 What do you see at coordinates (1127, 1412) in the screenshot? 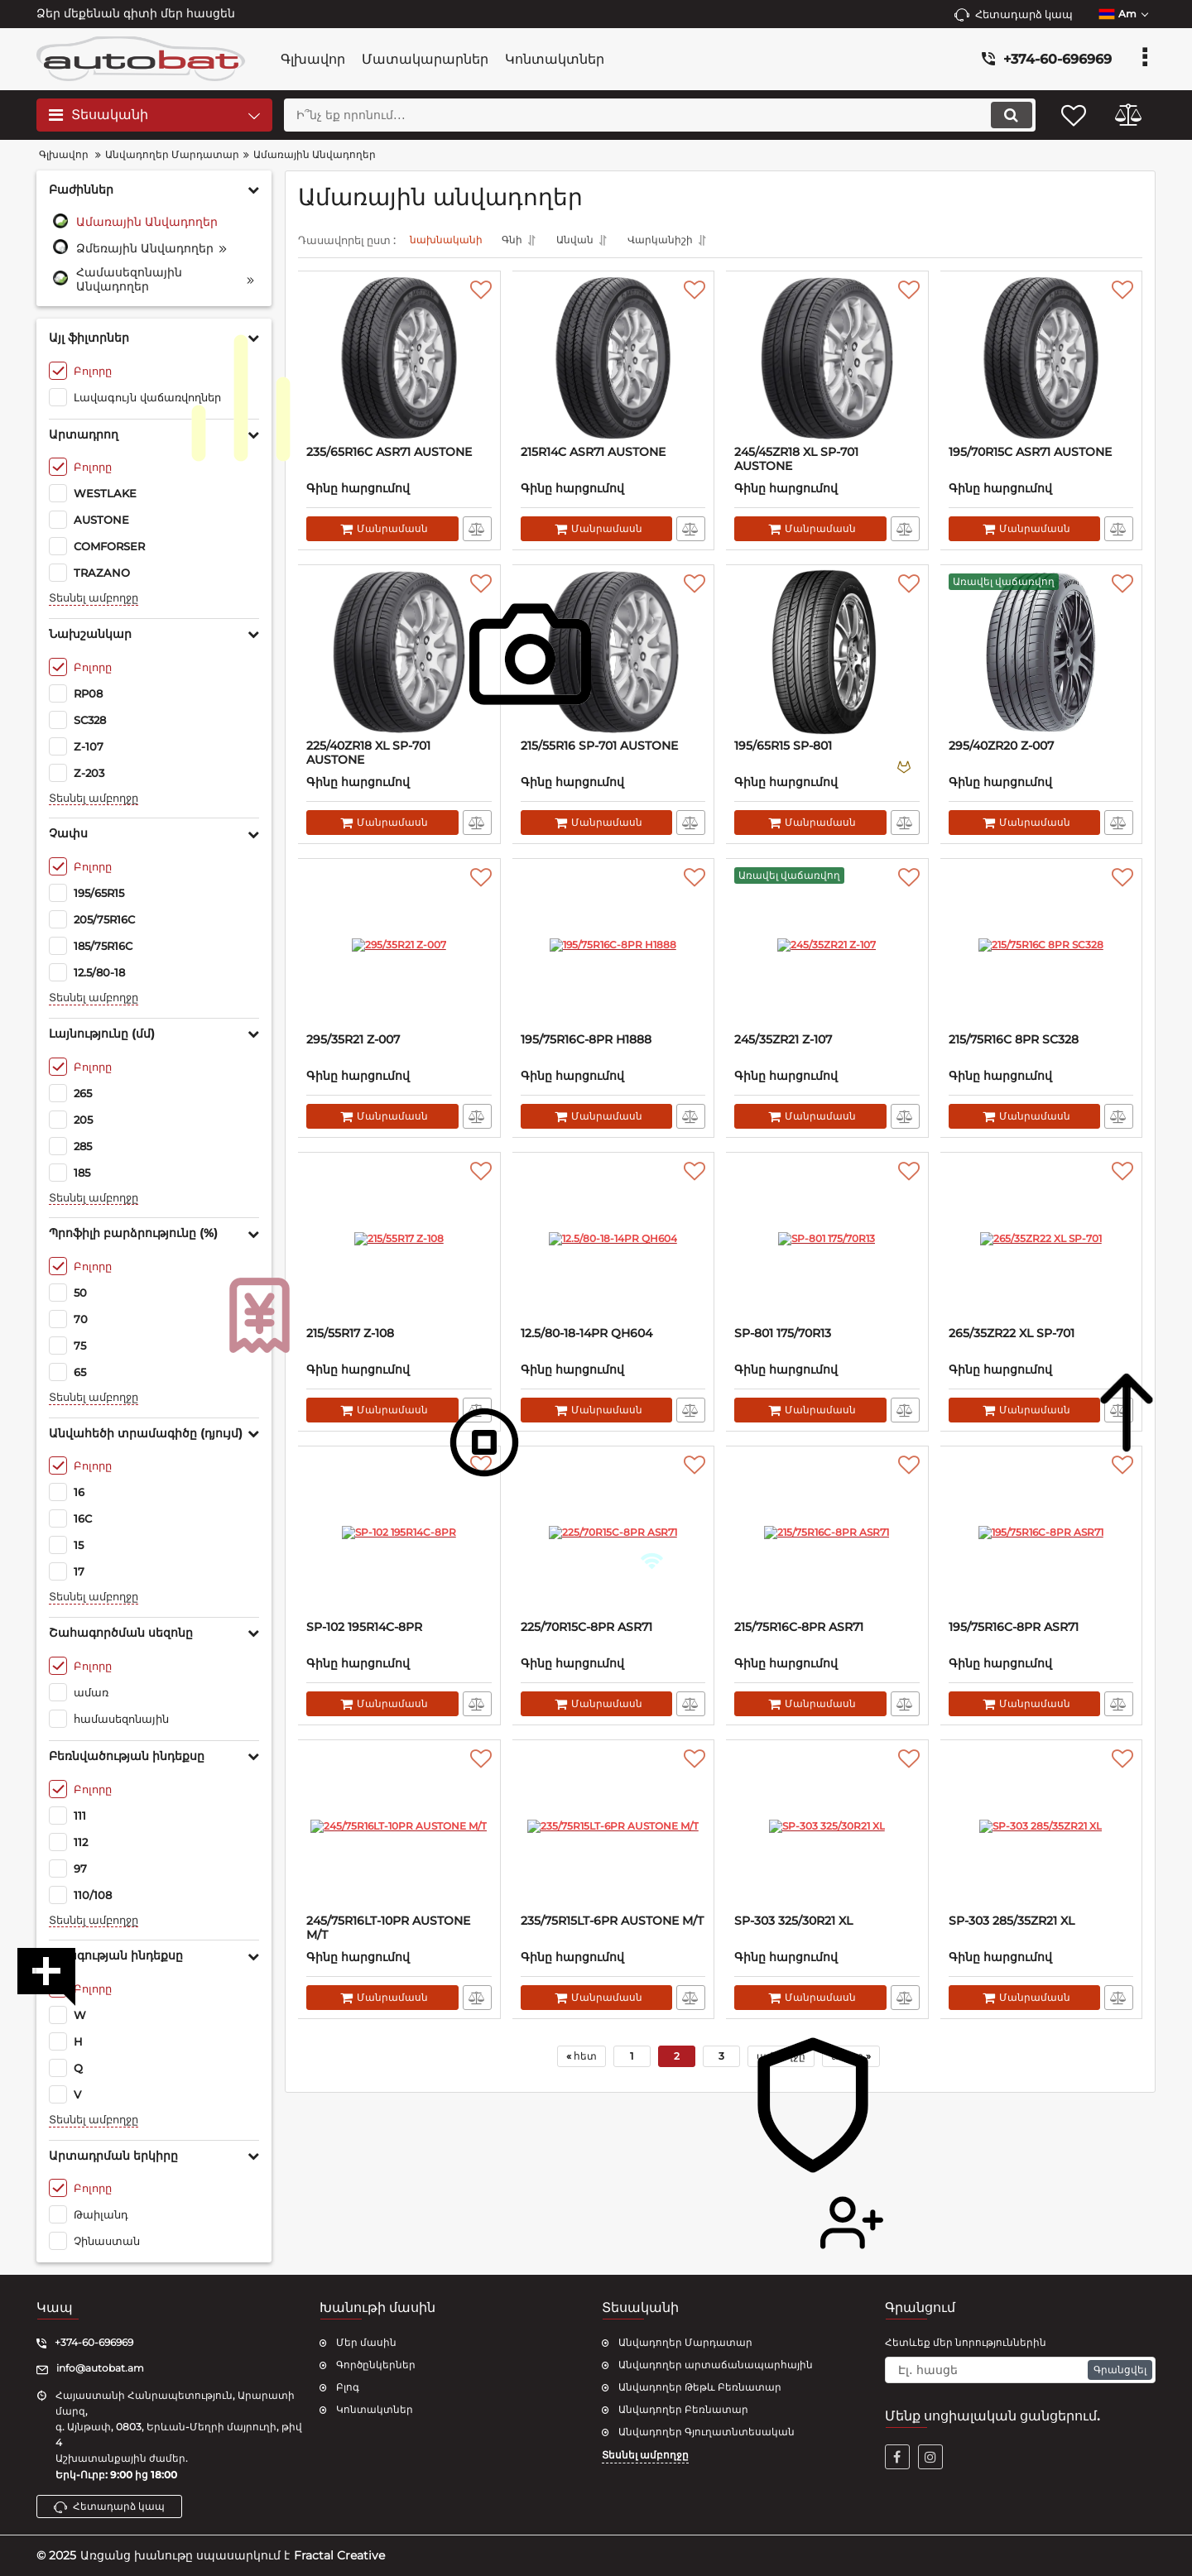
I see `indicates north direction on a map or compass` at bounding box center [1127, 1412].